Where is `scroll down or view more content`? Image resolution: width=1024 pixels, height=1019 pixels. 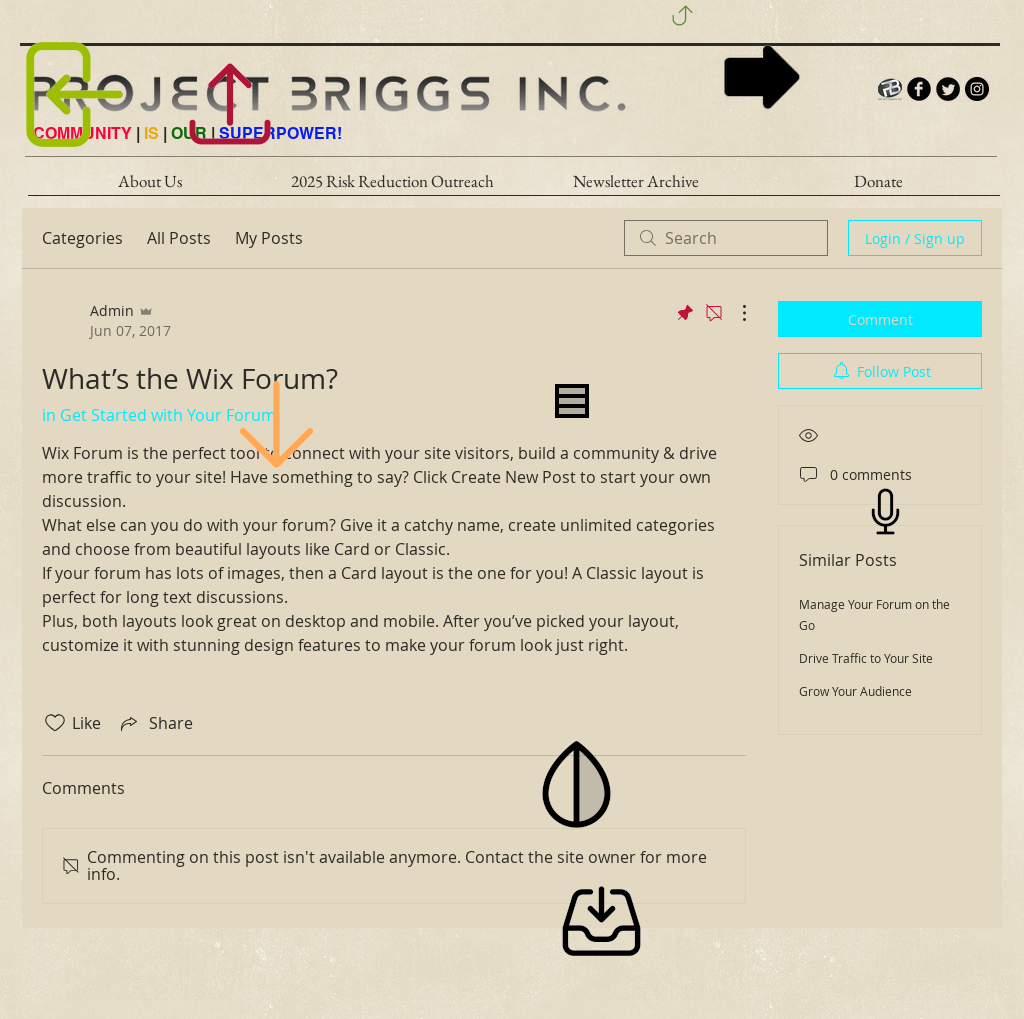 scroll down or view more content is located at coordinates (276, 424).